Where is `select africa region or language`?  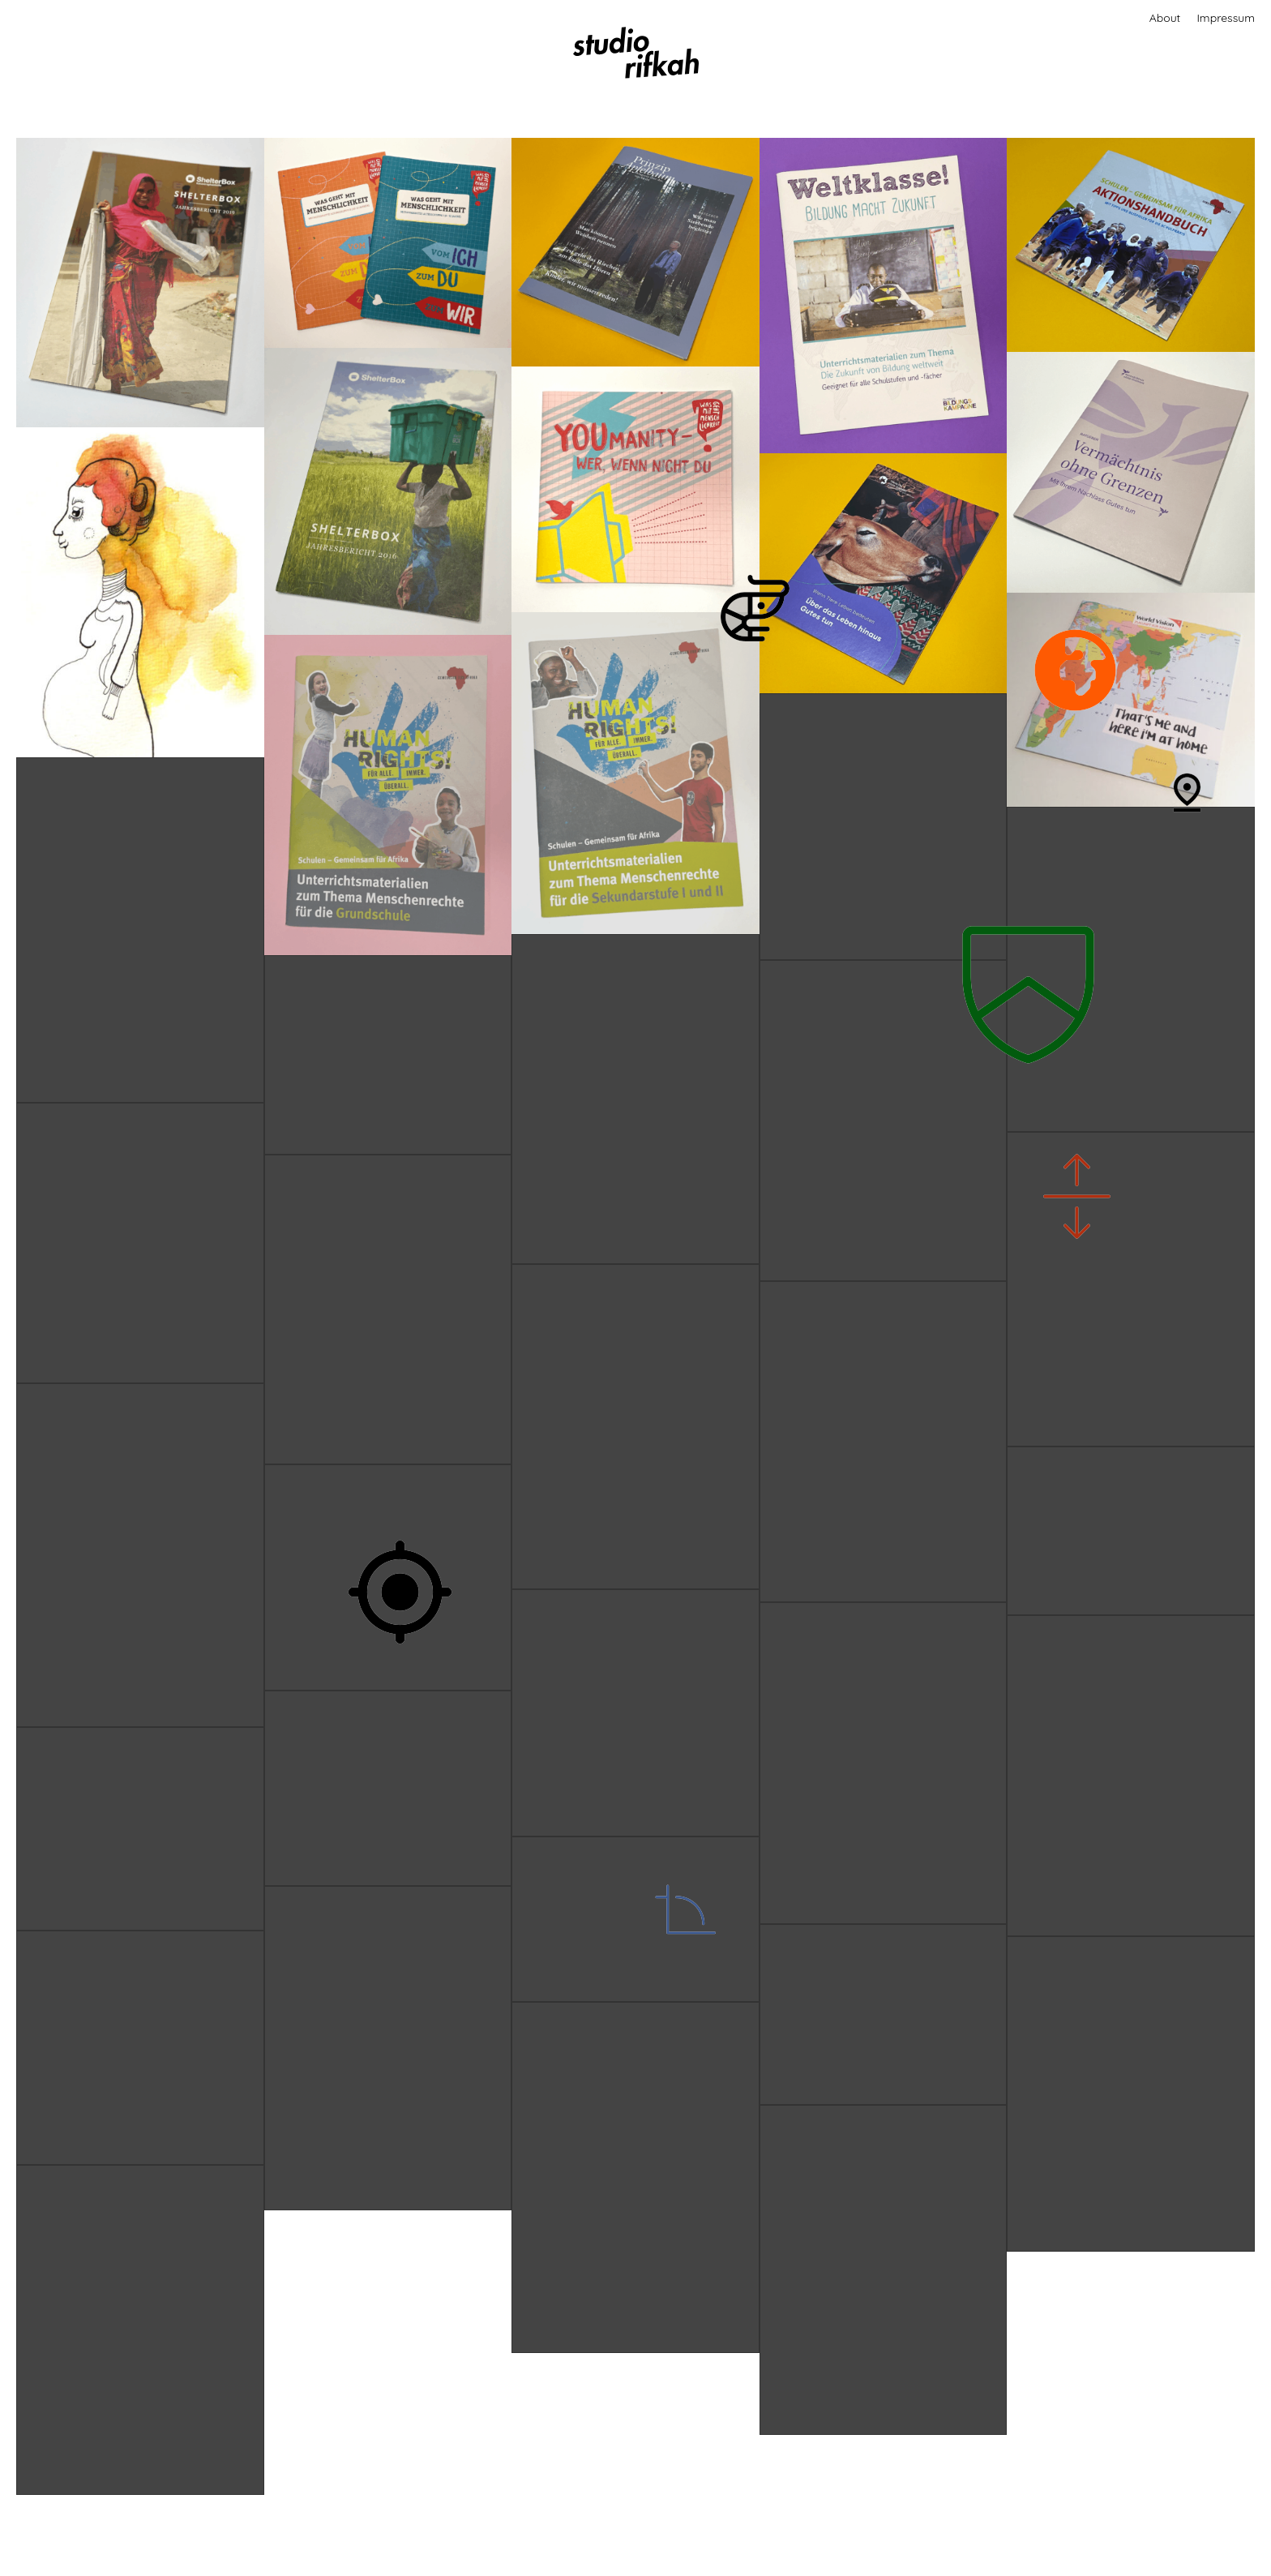 select africa region or language is located at coordinates (1075, 670).